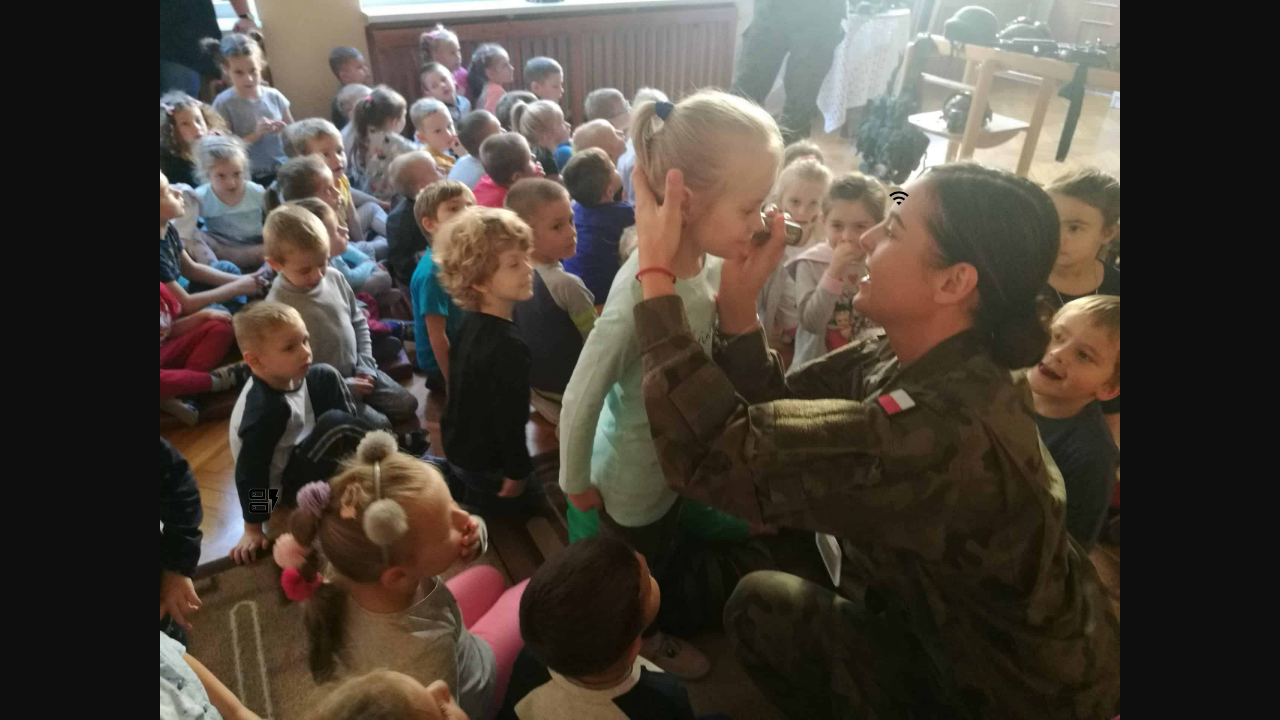 The image size is (1280, 720). I want to click on indicates active wifi connection, so click(899, 198).